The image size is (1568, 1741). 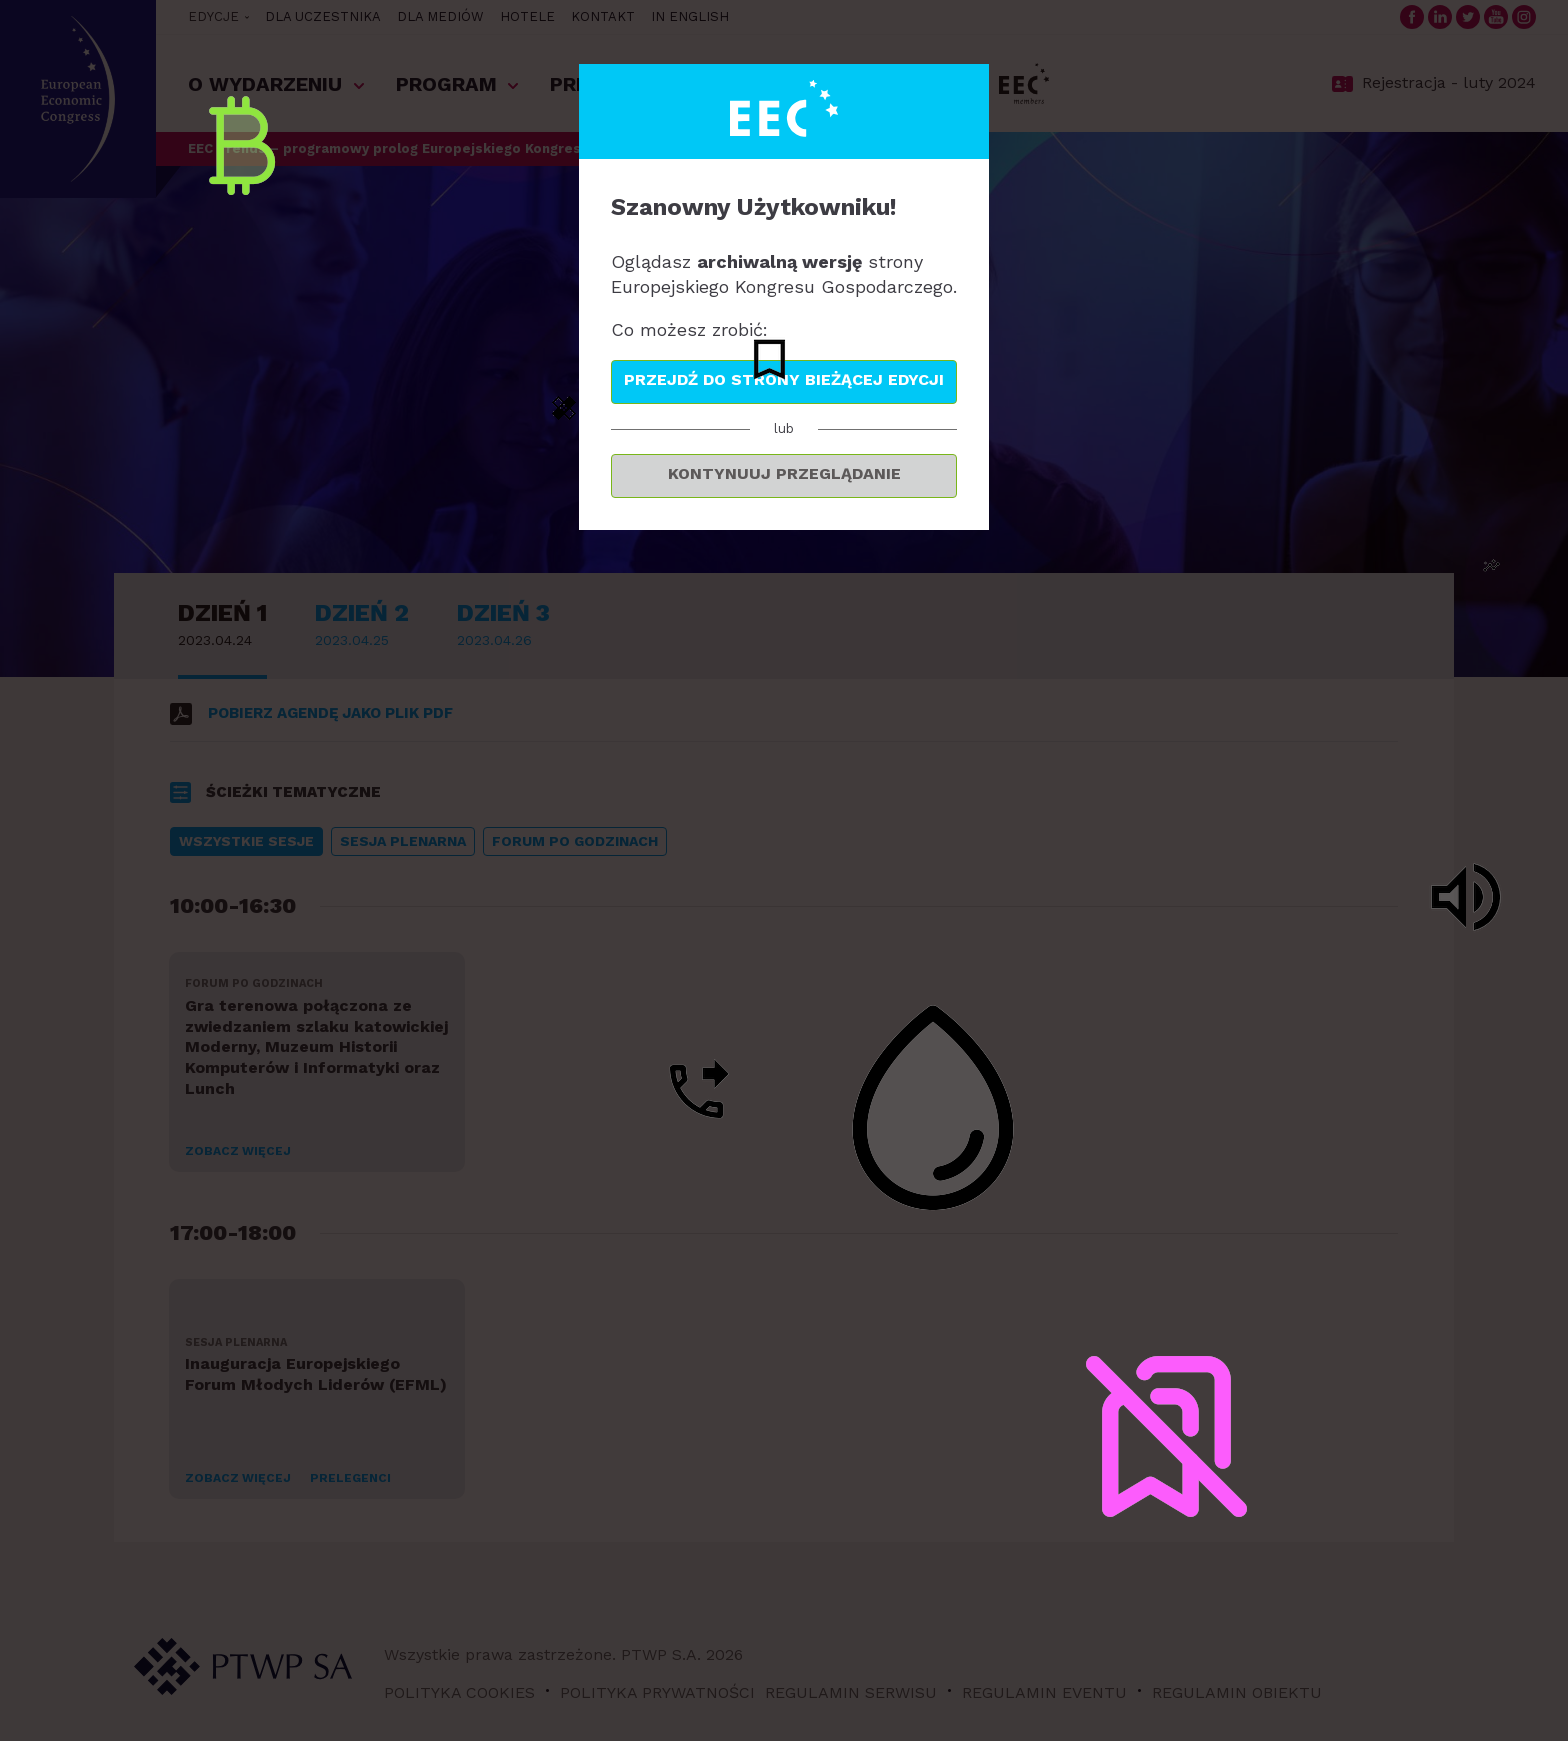 What do you see at coordinates (1166, 1436) in the screenshot?
I see `bookmarks feature disabled` at bounding box center [1166, 1436].